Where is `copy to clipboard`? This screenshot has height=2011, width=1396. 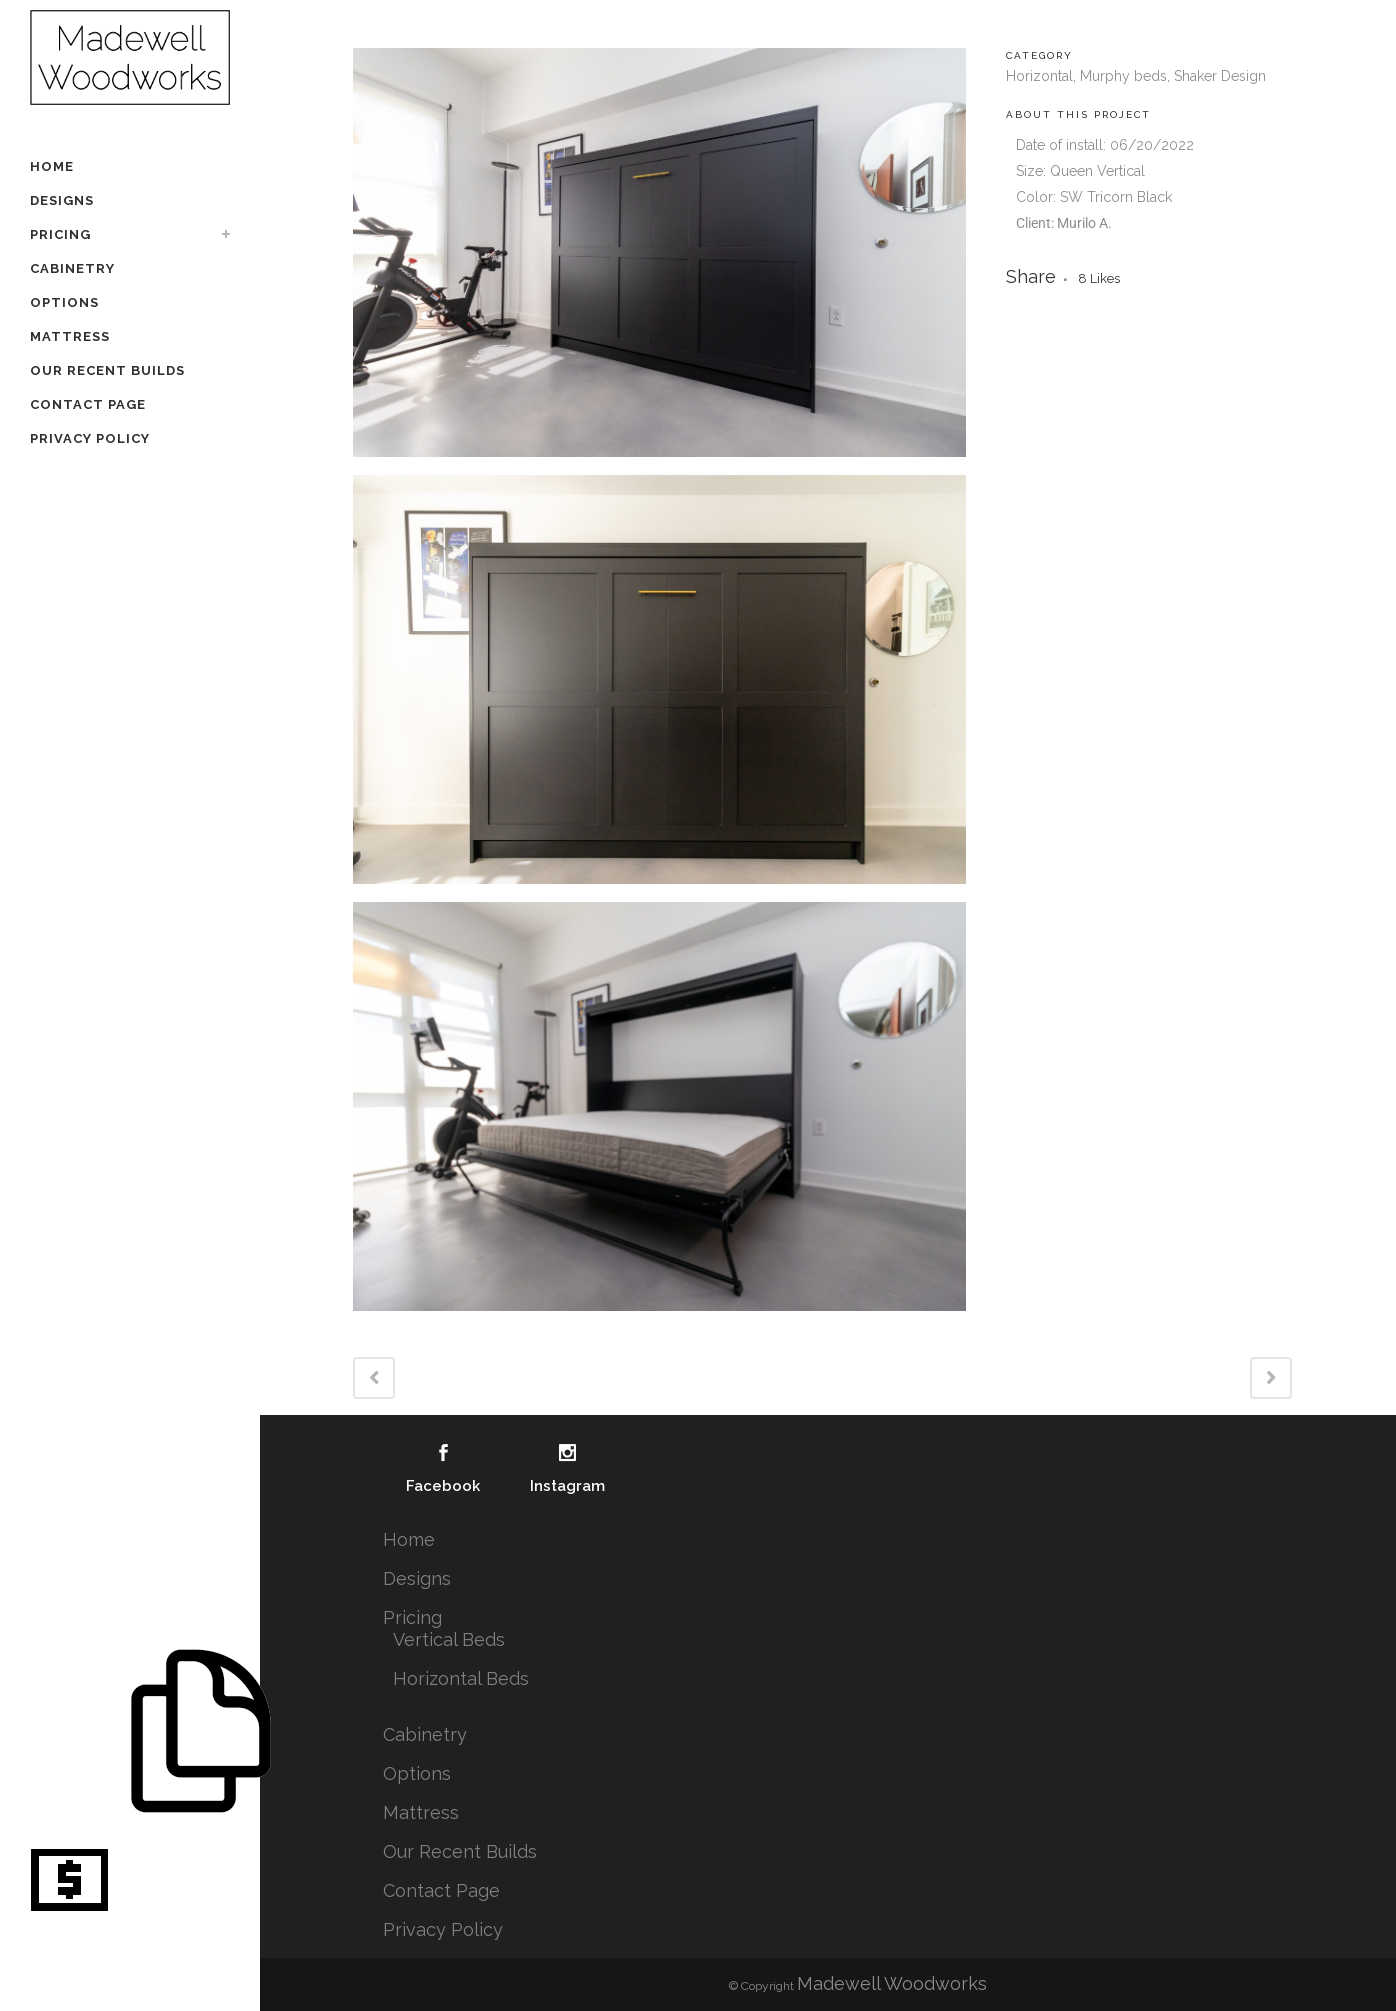 copy to clipboard is located at coordinates (201, 1731).